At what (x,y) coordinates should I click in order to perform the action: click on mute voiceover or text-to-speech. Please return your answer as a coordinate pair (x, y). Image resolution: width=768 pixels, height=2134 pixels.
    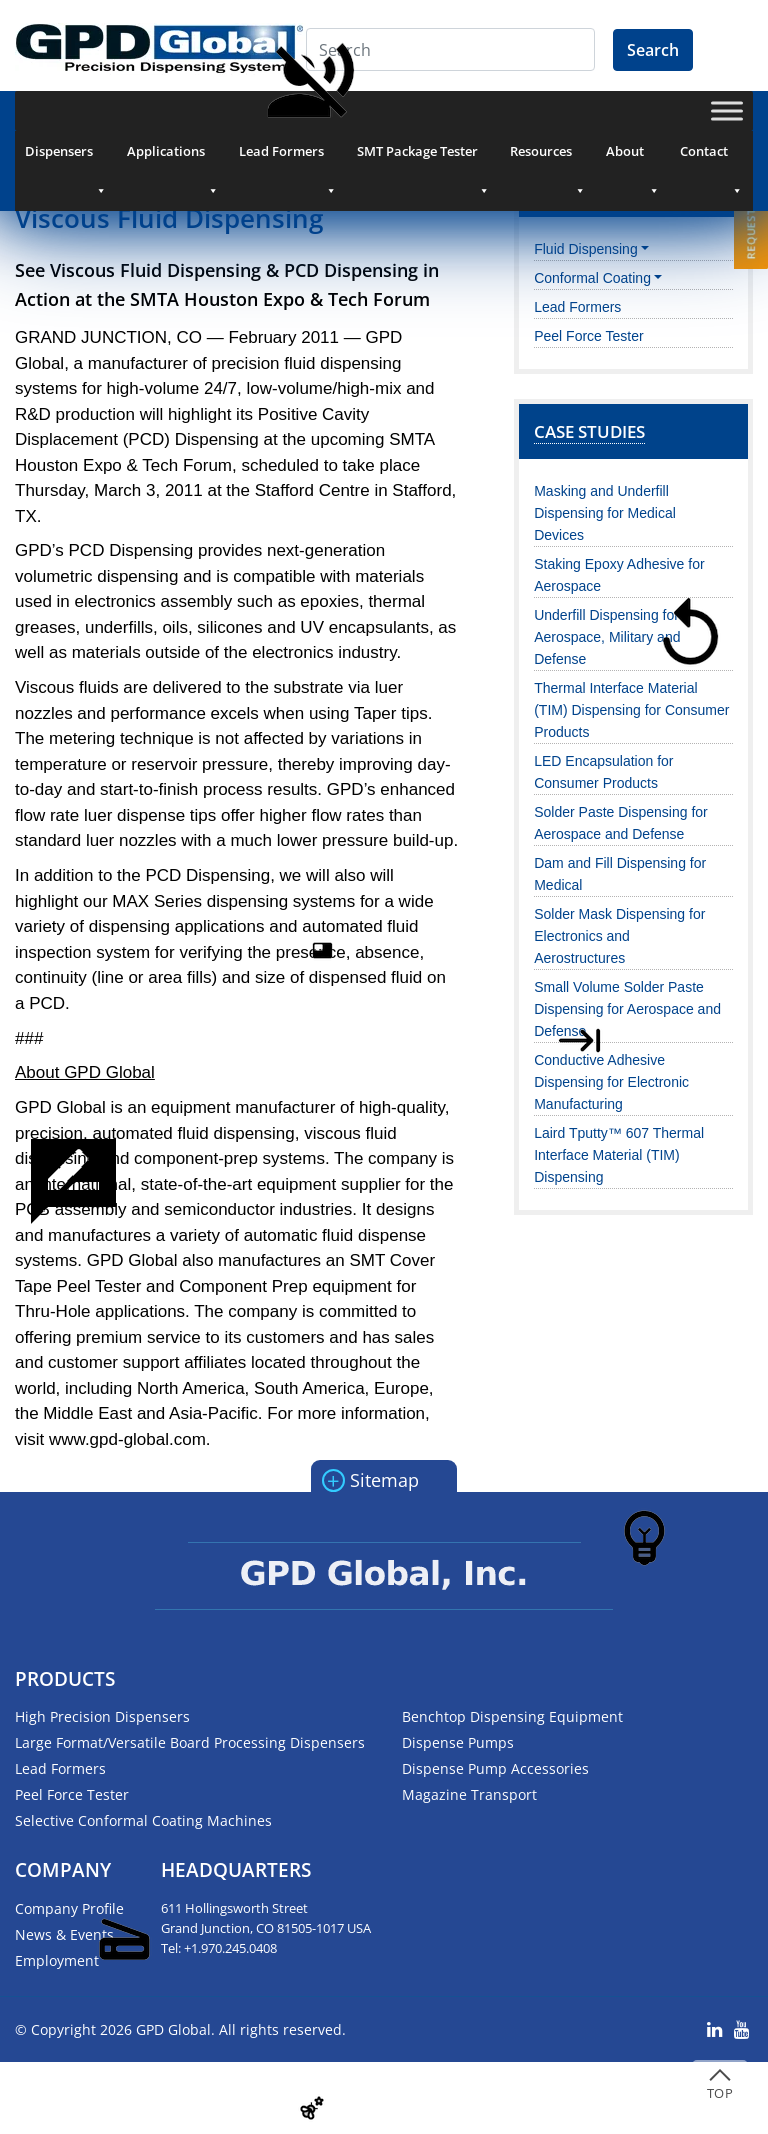
    Looking at the image, I should click on (311, 82).